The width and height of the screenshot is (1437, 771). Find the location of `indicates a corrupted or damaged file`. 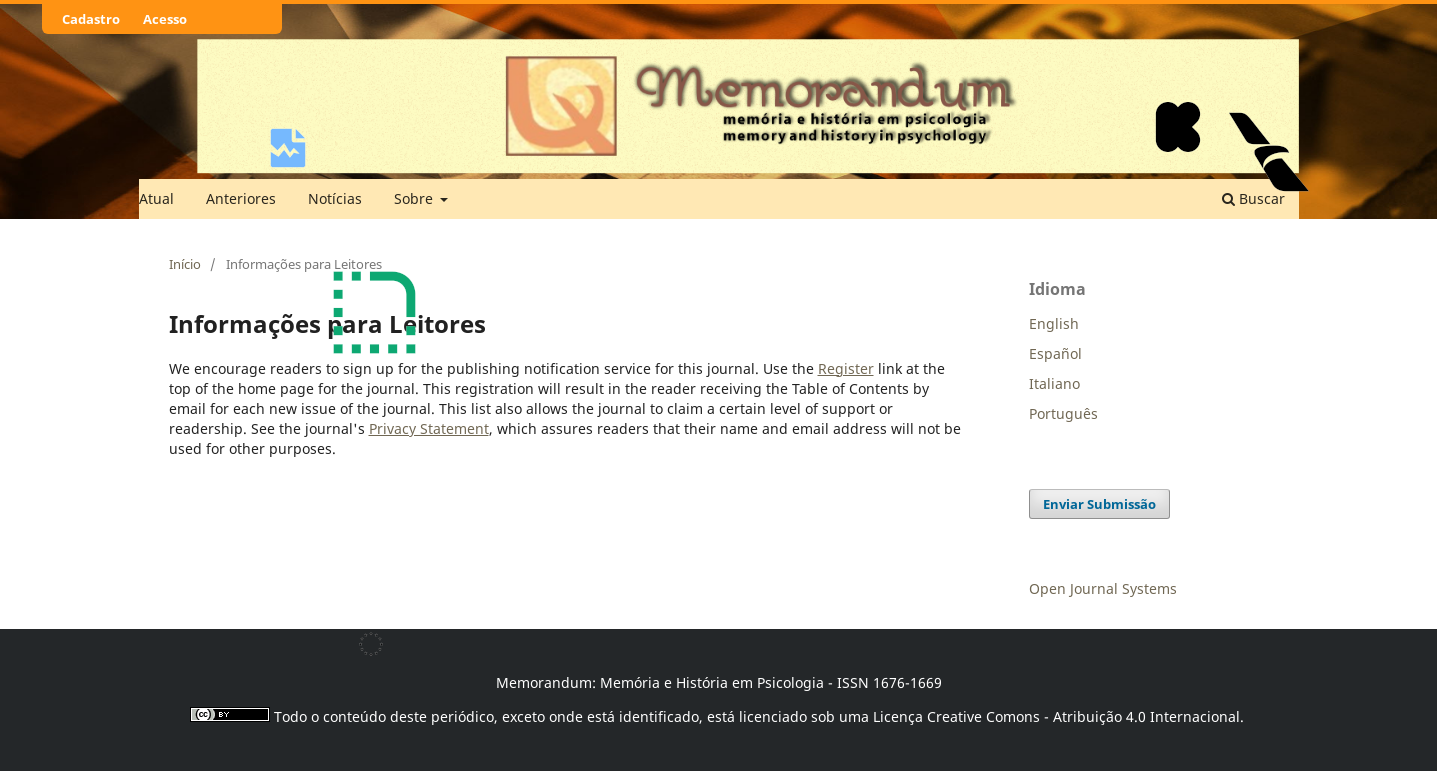

indicates a corrupted or damaged file is located at coordinates (288, 148).